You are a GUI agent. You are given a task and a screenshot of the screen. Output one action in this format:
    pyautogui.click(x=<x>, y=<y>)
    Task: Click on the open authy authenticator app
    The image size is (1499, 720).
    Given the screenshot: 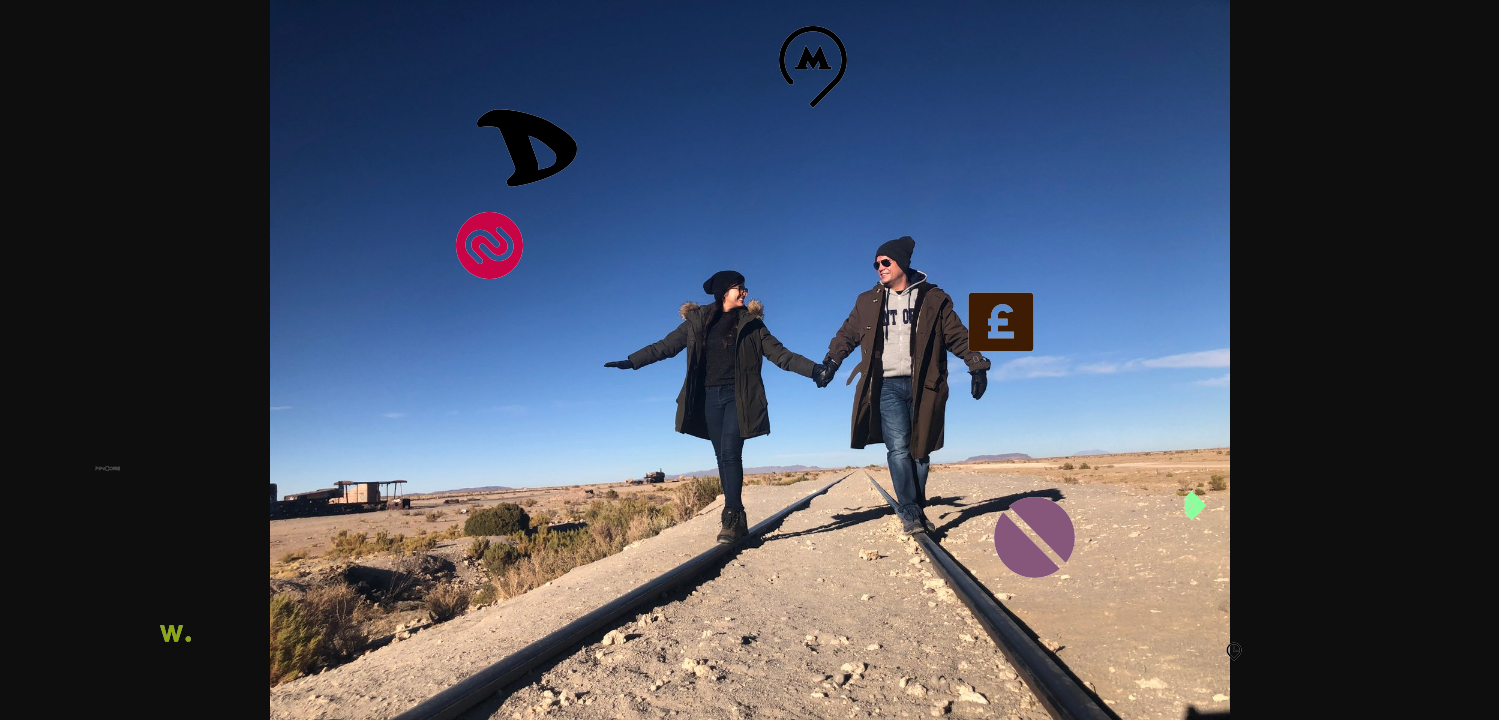 What is the action you would take?
    pyautogui.click(x=489, y=245)
    